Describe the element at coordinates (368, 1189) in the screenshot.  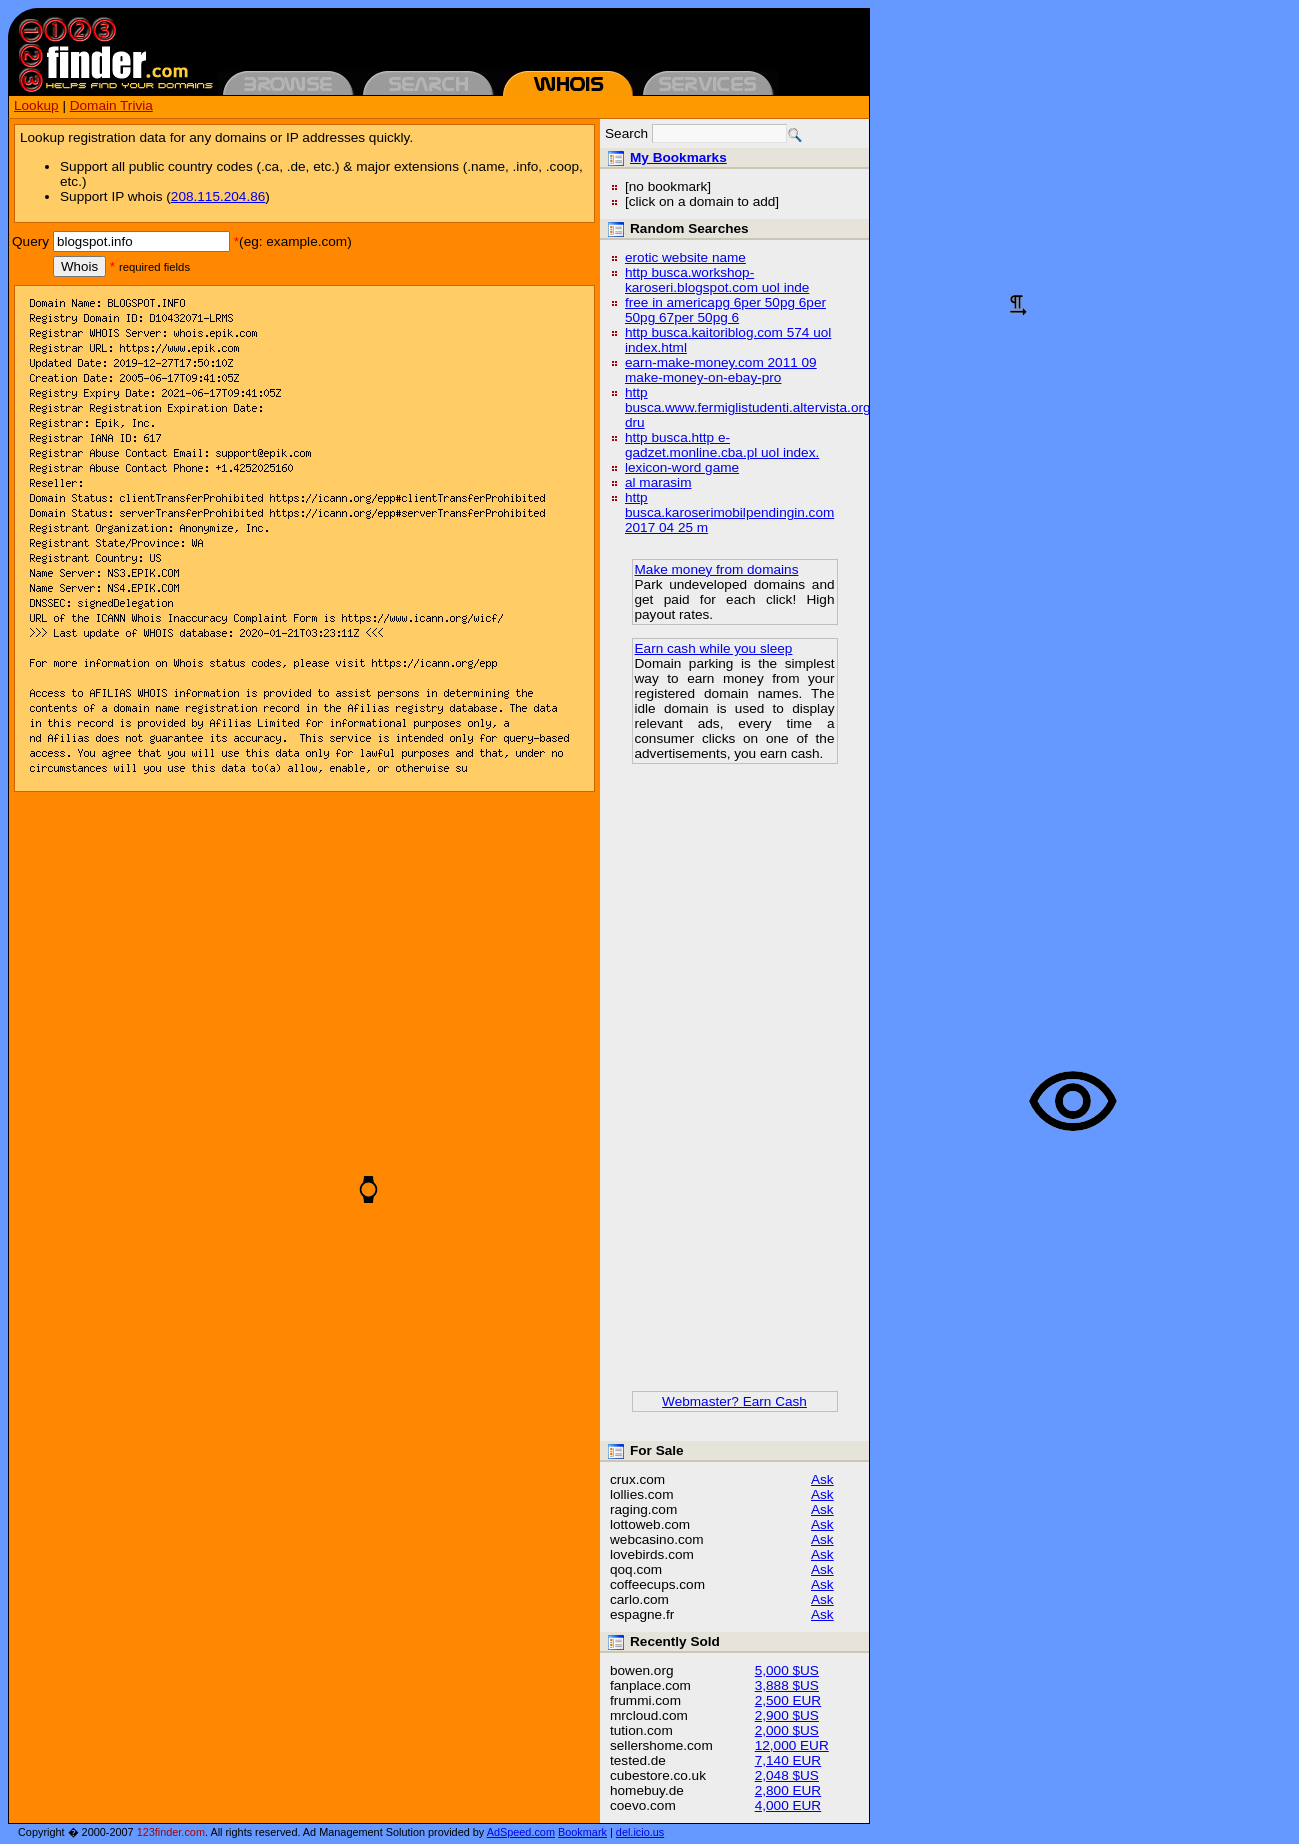
I see `access smartwatch settings or paired device` at that location.